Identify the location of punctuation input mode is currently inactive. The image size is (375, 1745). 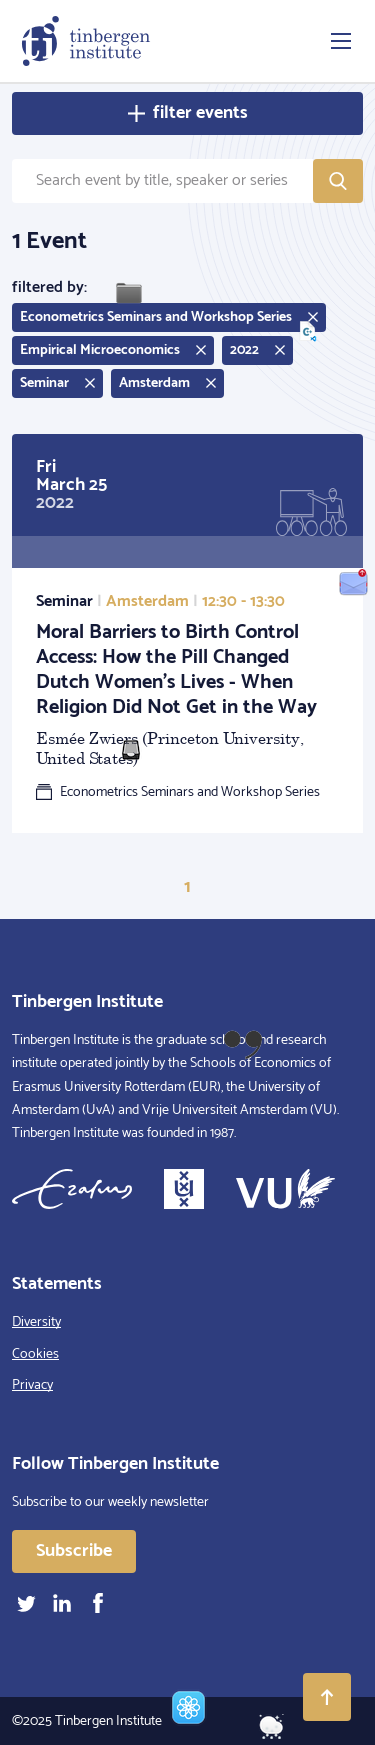
(243, 1045).